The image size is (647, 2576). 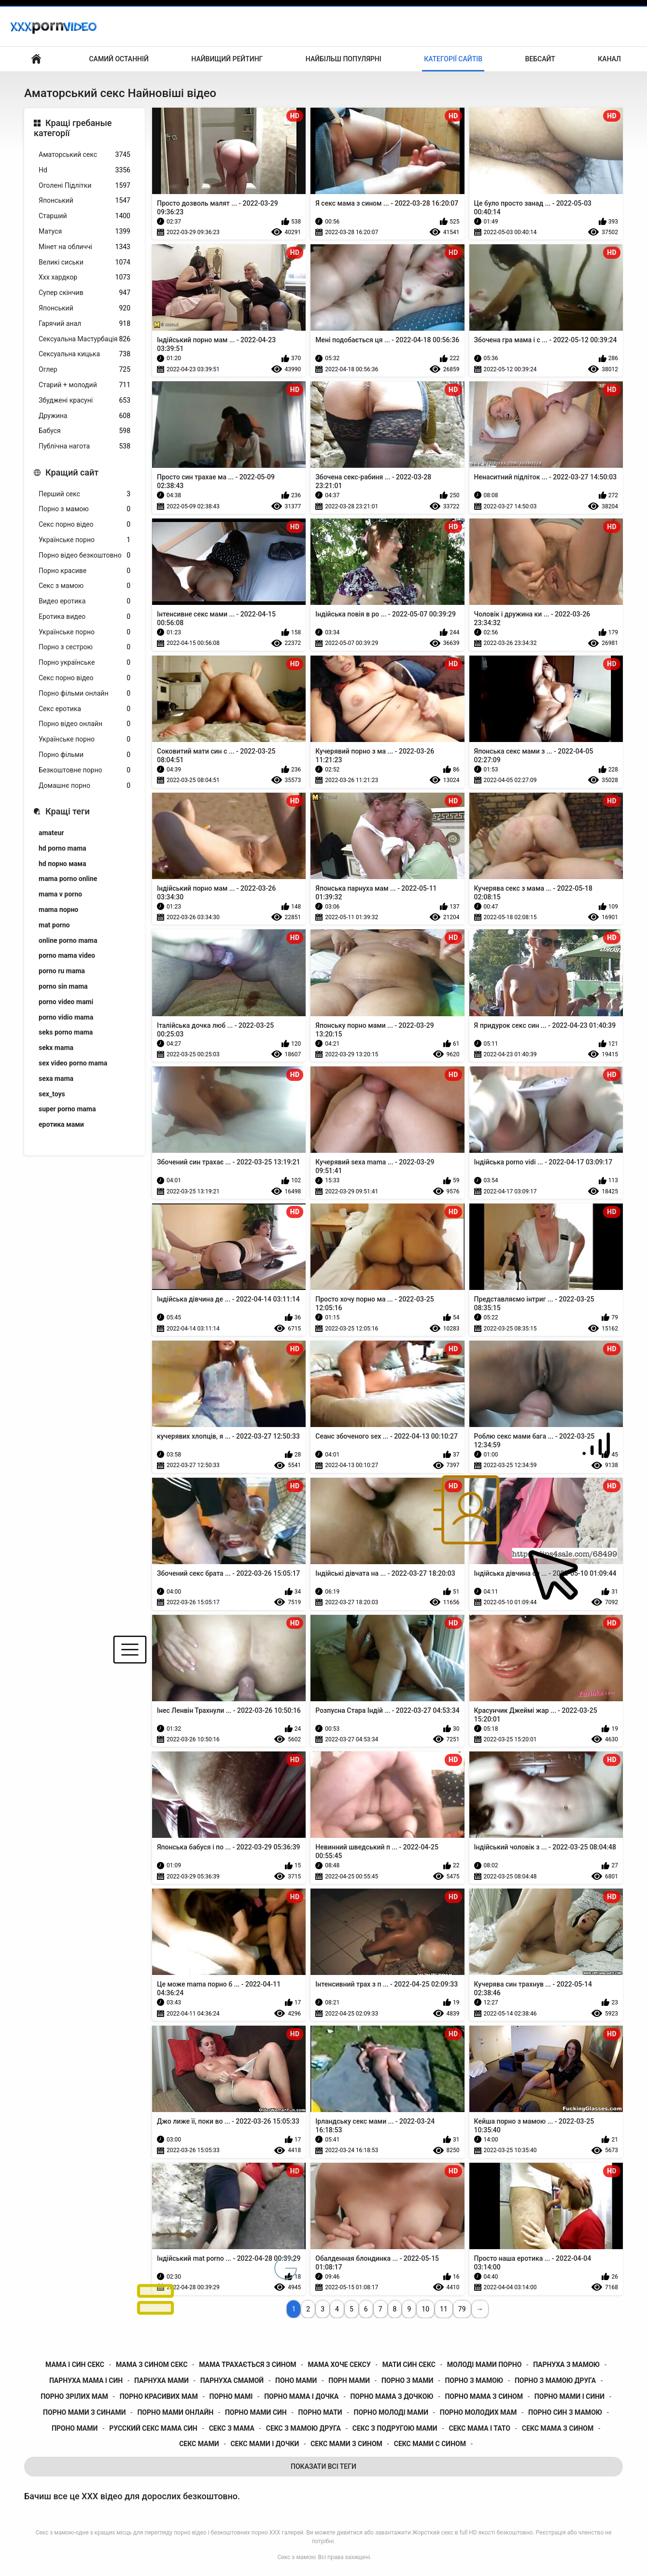 What do you see at coordinates (600, 1441) in the screenshot?
I see `indicates strong network or cellular signal strength` at bounding box center [600, 1441].